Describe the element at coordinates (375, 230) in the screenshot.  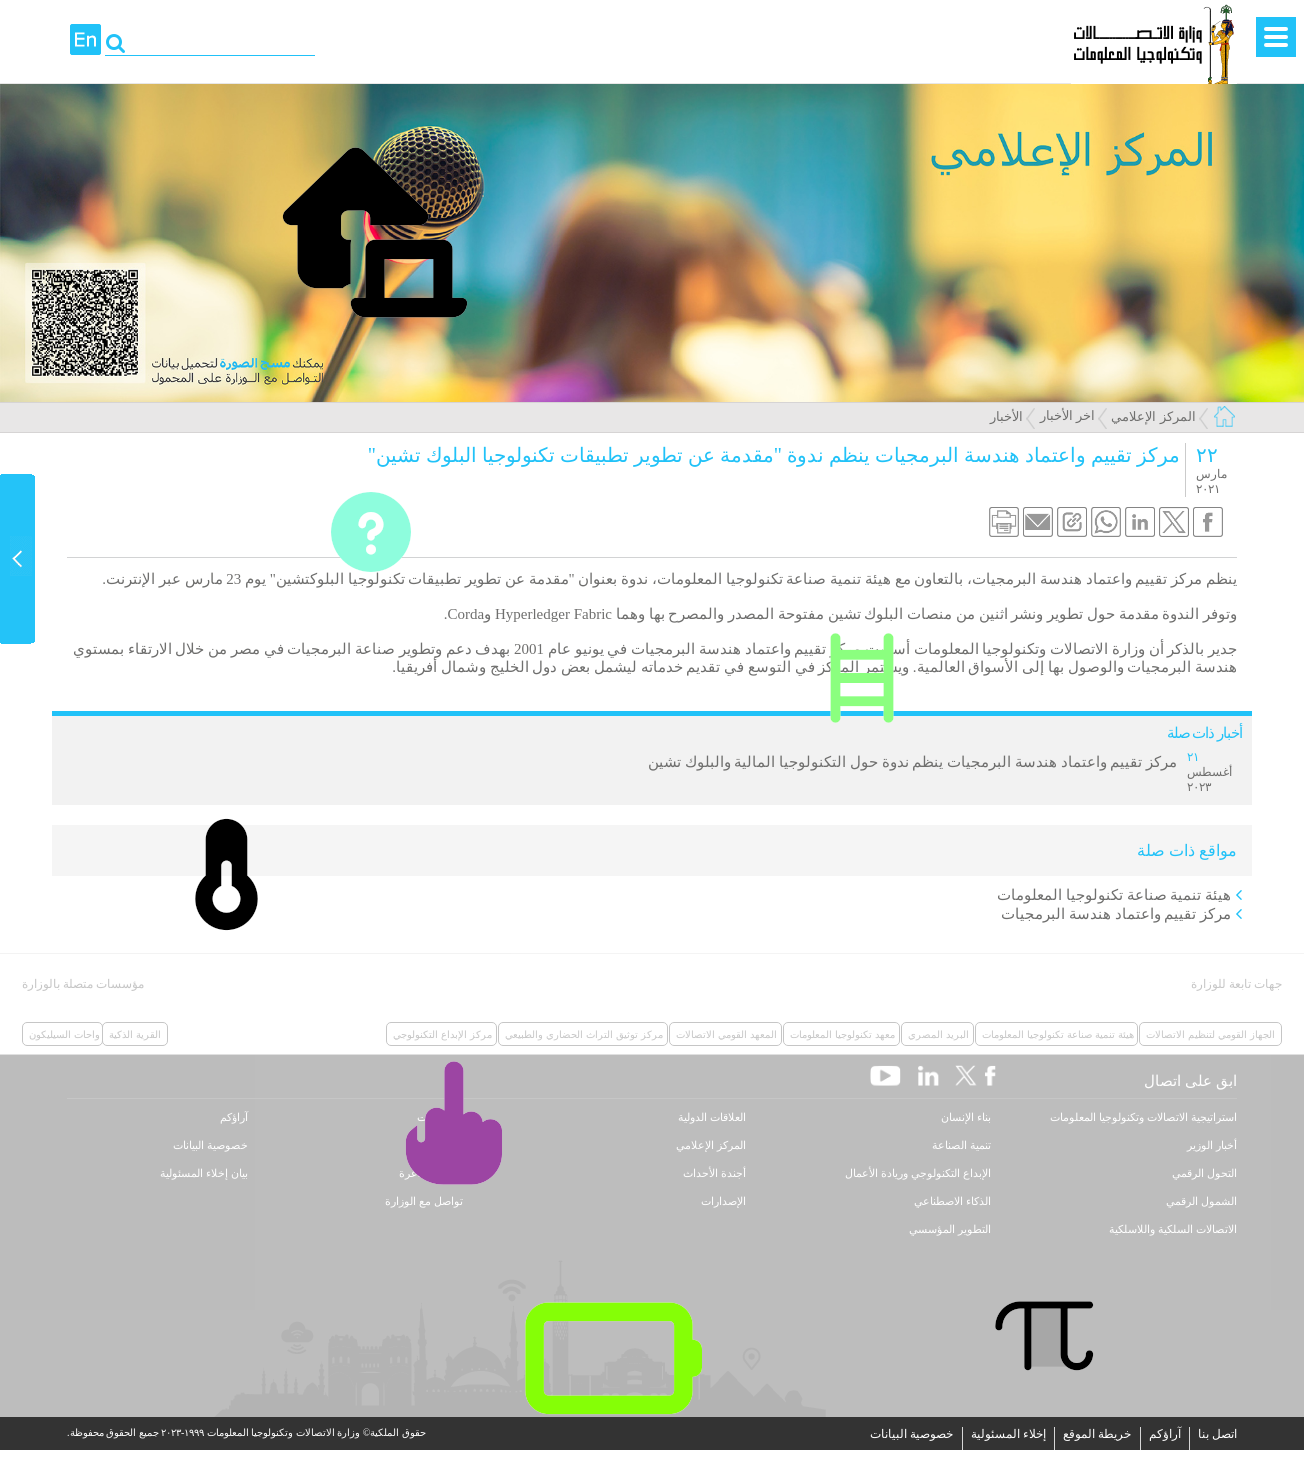
I see `work from home or remote work mode` at that location.